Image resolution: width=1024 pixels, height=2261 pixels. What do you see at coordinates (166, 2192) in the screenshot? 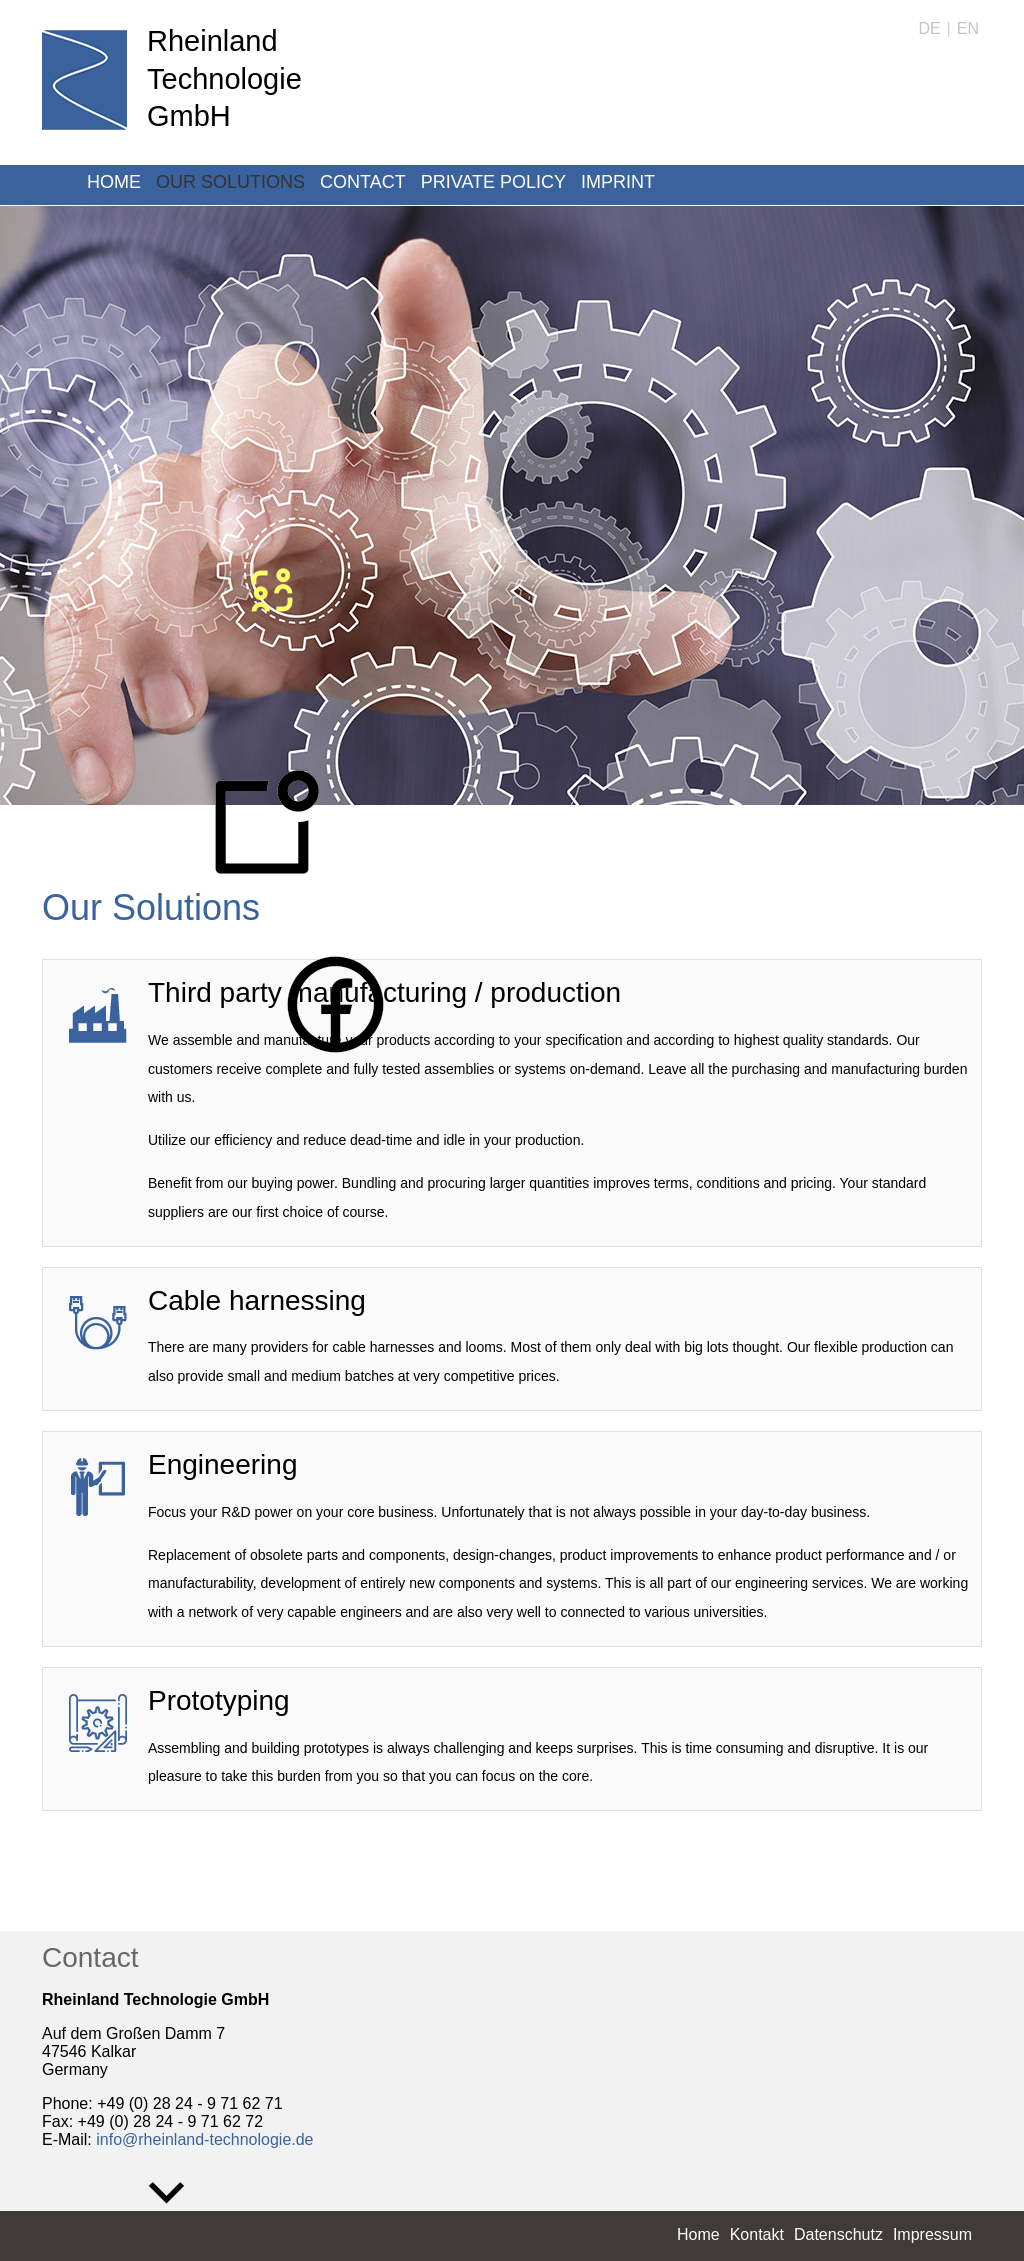
I see `expand dropdown menu` at bounding box center [166, 2192].